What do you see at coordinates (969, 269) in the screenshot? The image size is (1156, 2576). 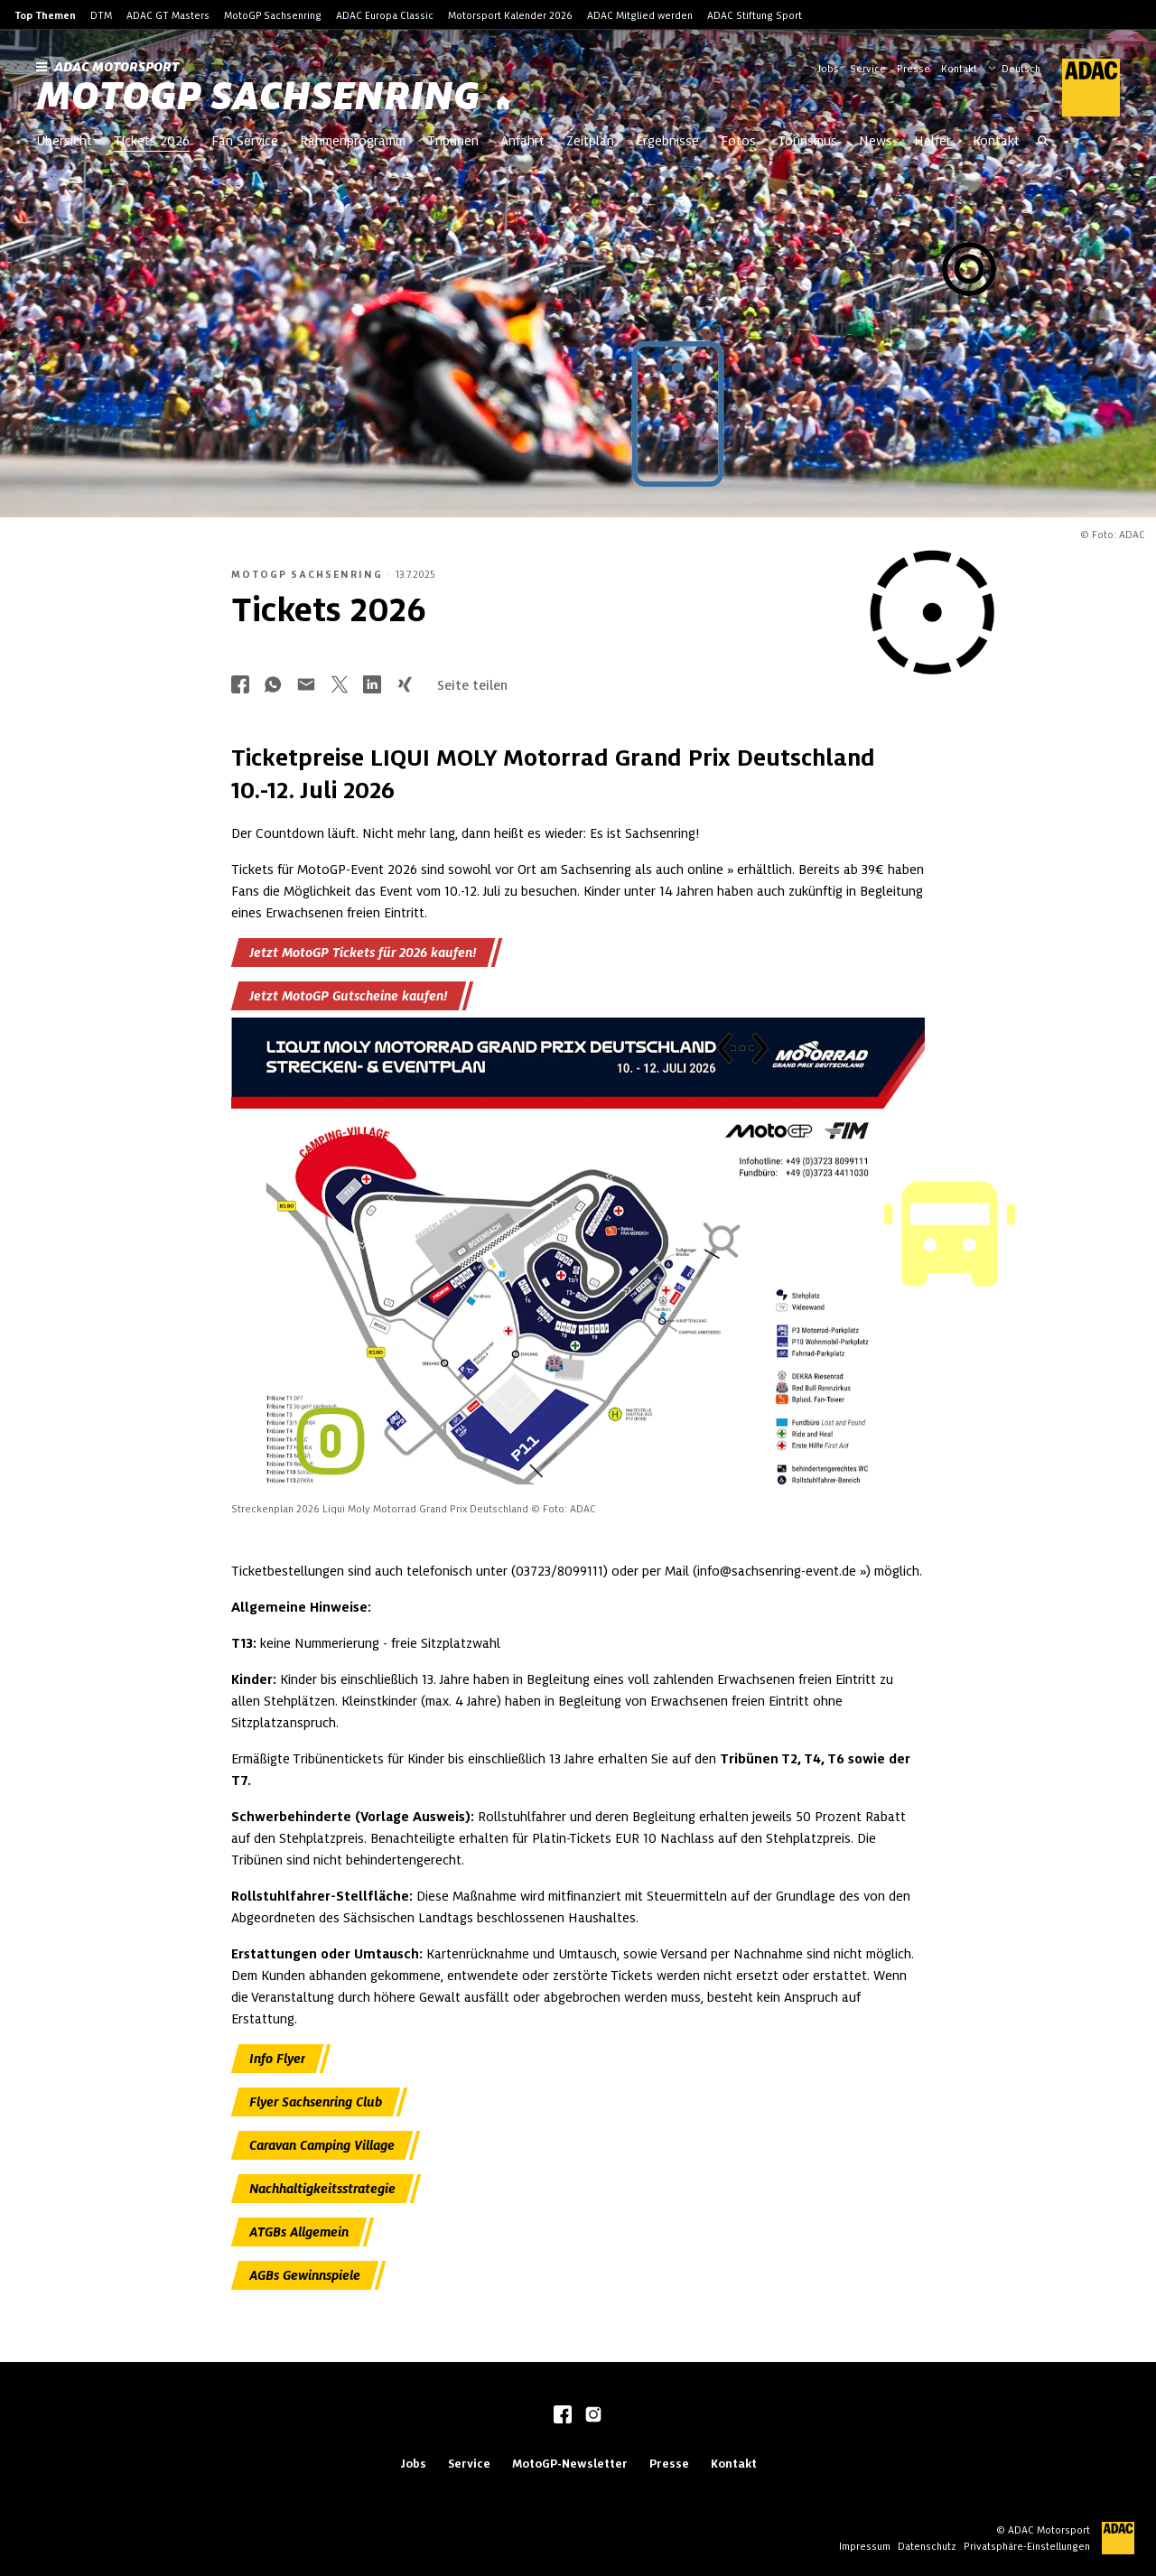 I see `playstation circle button icon` at bounding box center [969, 269].